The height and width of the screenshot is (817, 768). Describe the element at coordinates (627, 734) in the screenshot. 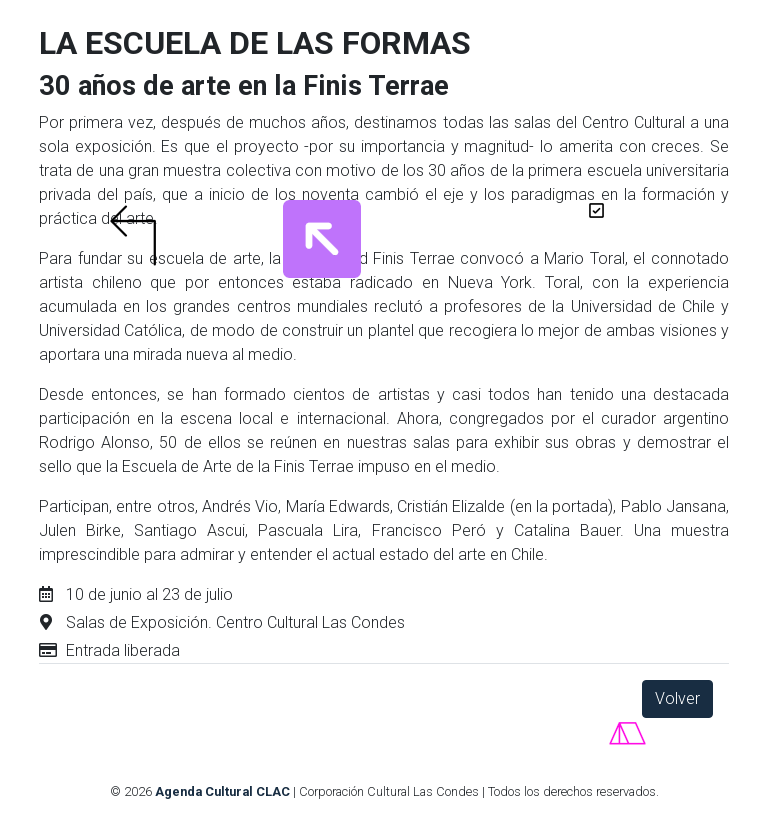

I see `view camping or outdoor locations` at that location.